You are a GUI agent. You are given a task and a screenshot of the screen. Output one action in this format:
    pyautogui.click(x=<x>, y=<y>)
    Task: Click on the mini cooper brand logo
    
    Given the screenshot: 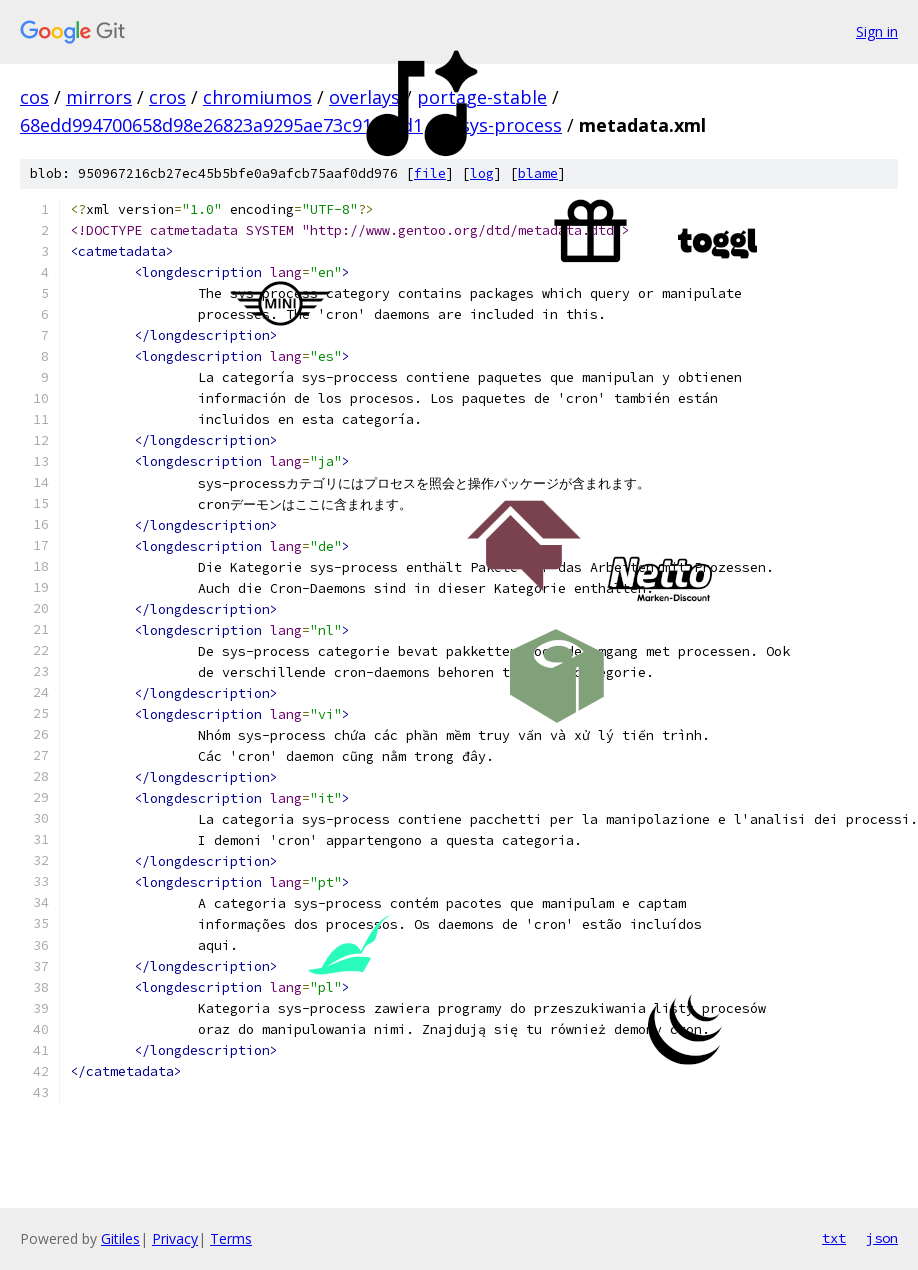 What is the action you would take?
    pyautogui.click(x=280, y=303)
    